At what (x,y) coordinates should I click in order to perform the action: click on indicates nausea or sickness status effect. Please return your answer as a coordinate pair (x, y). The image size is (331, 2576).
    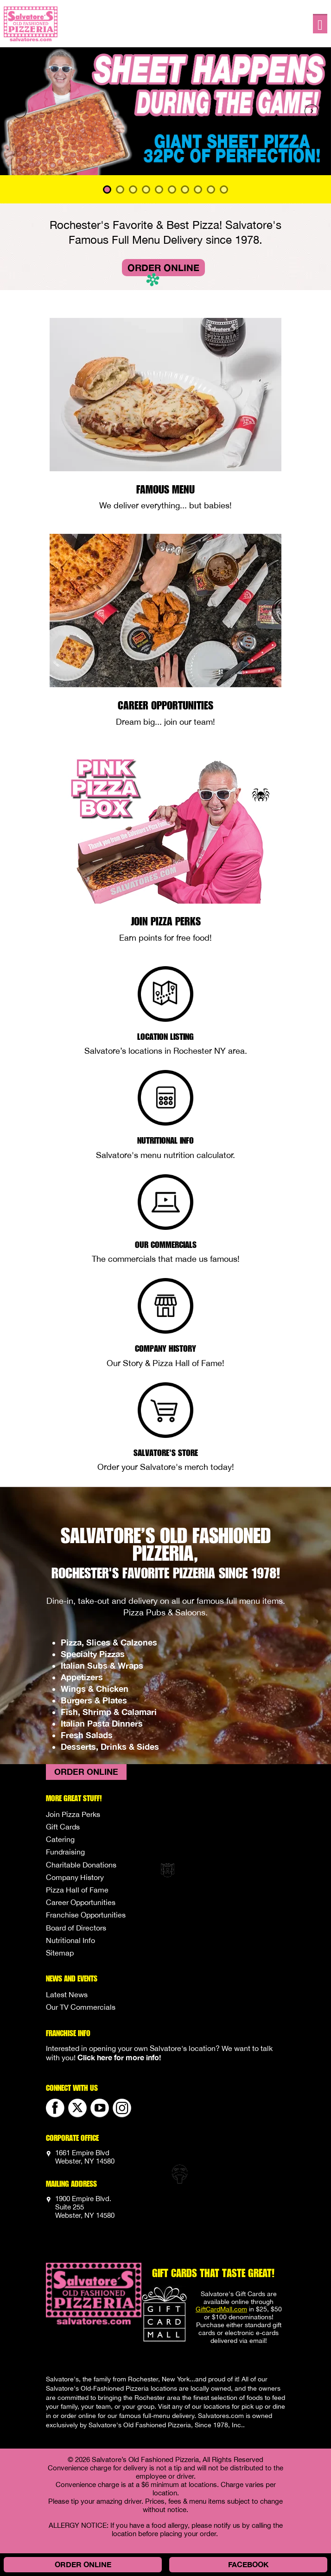
    Looking at the image, I should click on (179, 2174).